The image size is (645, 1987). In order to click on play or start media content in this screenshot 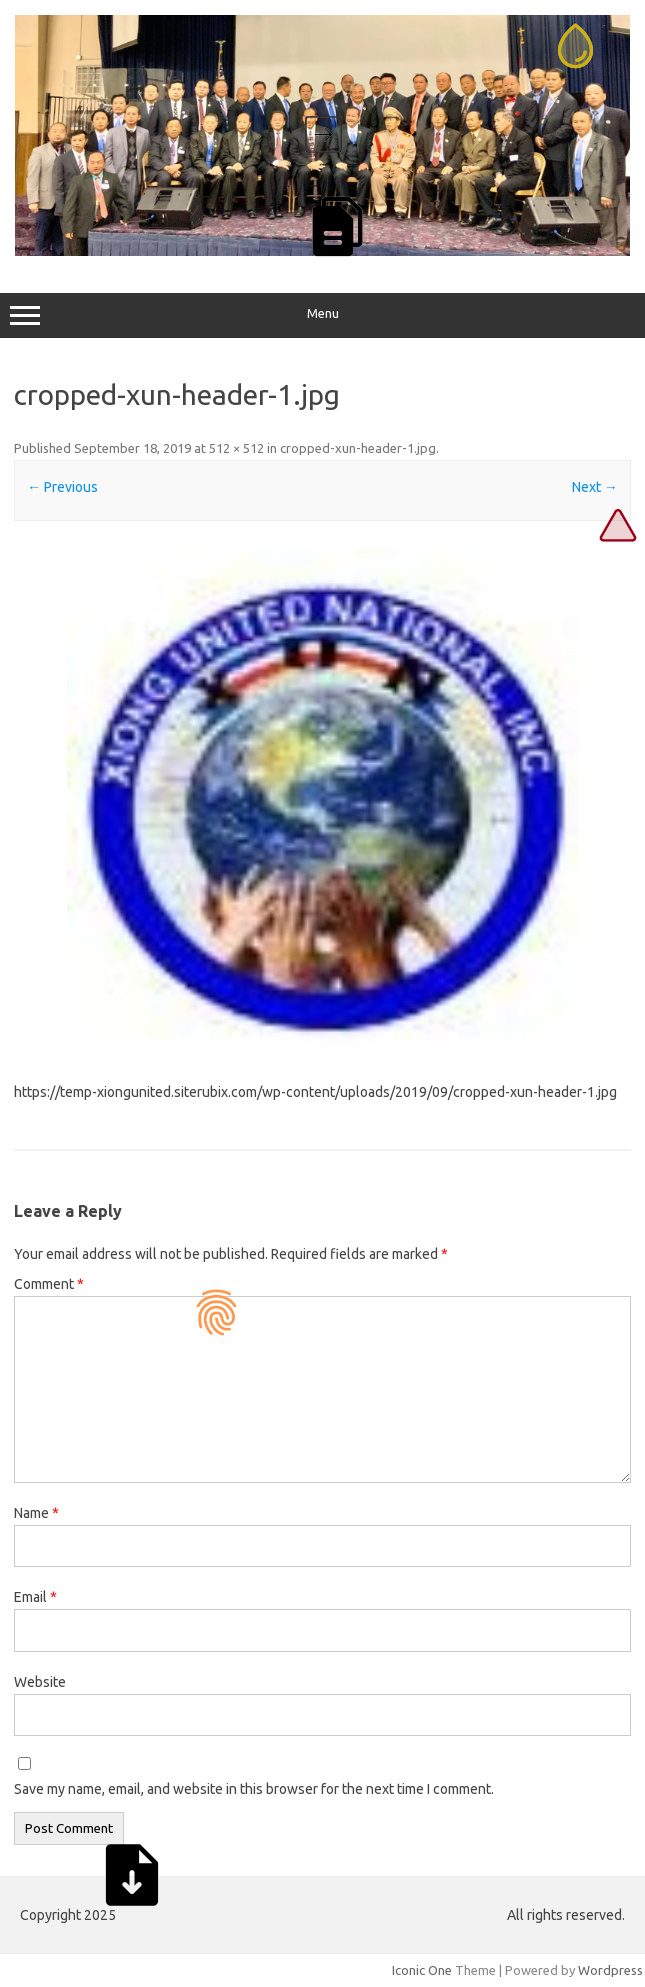, I will do `click(618, 526)`.